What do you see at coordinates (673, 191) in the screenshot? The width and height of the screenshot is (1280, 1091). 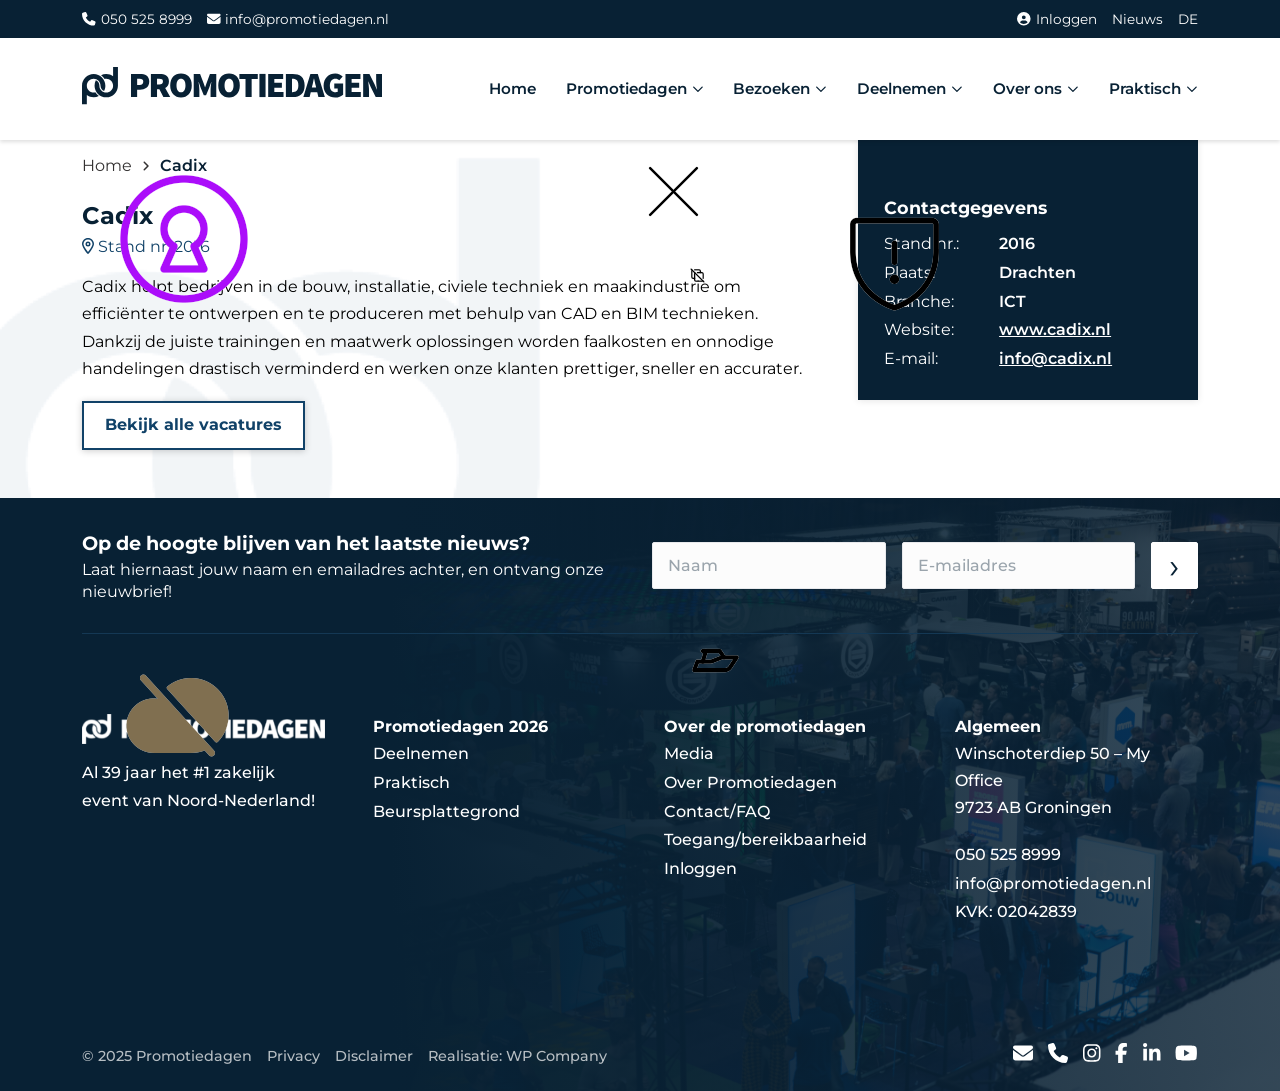 I see `close a window or dialog` at bounding box center [673, 191].